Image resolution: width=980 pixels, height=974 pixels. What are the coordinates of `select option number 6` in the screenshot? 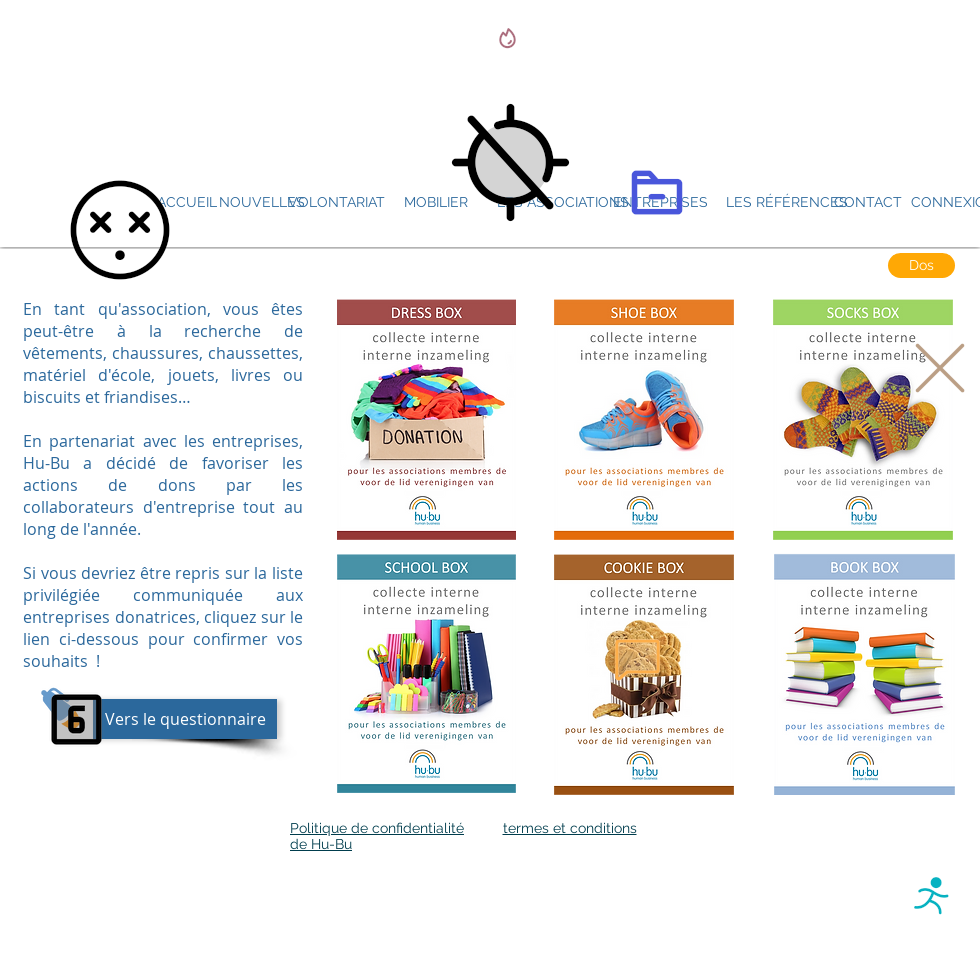 It's located at (76, 719).